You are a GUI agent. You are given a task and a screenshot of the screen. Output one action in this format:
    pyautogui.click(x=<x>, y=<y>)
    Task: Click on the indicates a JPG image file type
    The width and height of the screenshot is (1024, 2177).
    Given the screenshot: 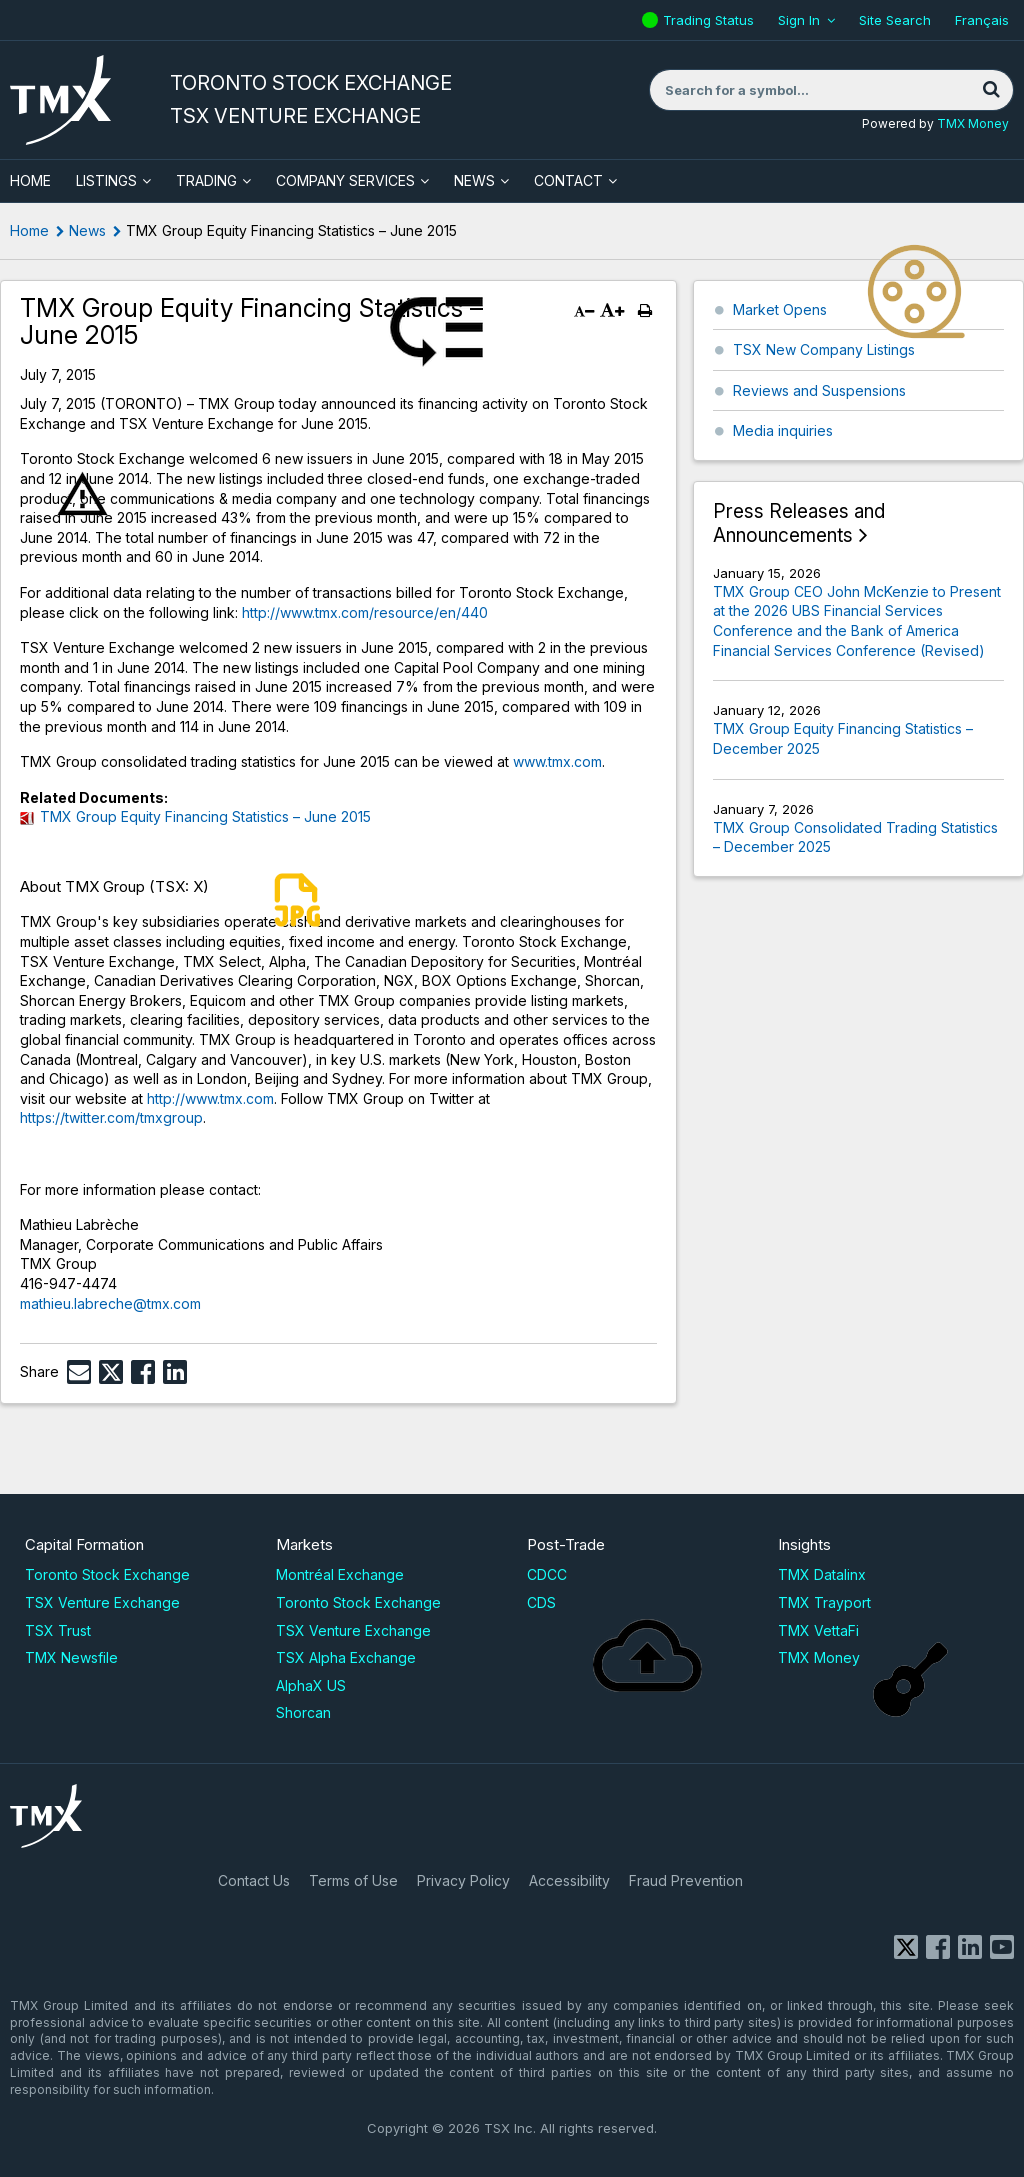 What is the action you would take?
    pyautogui.click(x=296, y=900)
    